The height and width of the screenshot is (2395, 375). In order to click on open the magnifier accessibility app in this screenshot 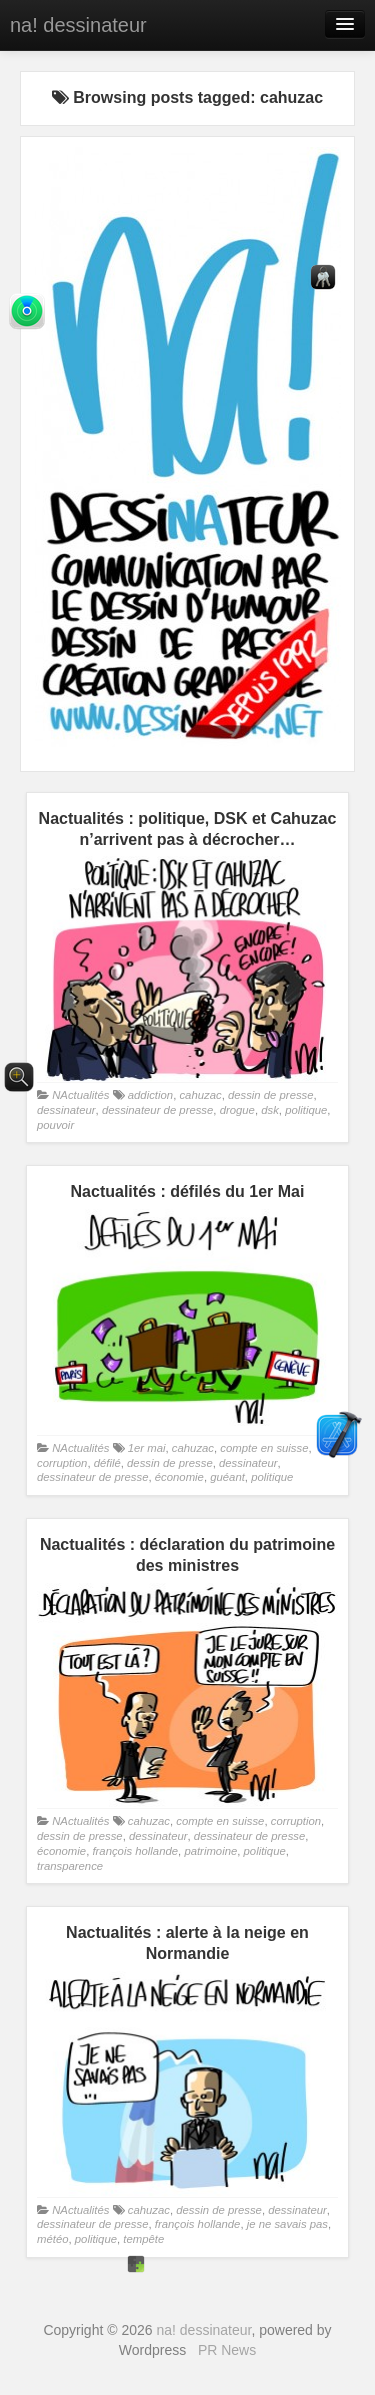, I will do `click(19, 1077)`.